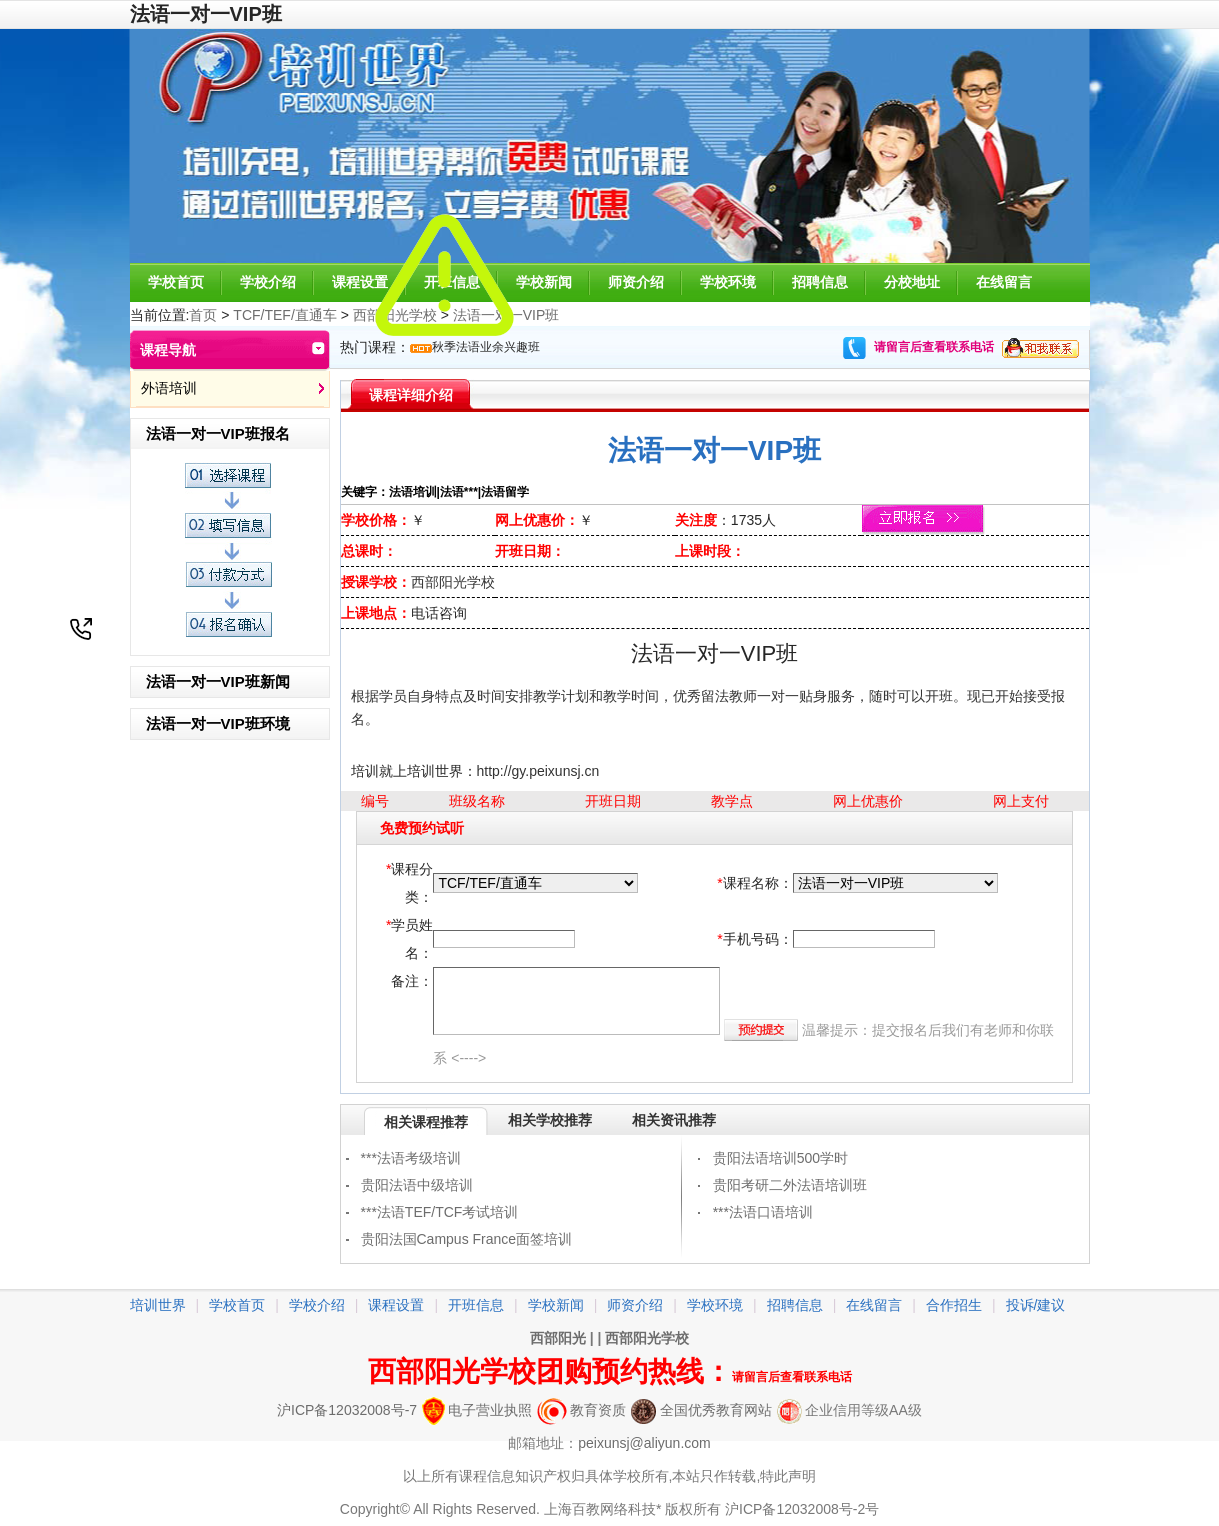  Describe the element at coordinates (444, 275) in the screenshot. I see `warning or caution indicator` at that location.